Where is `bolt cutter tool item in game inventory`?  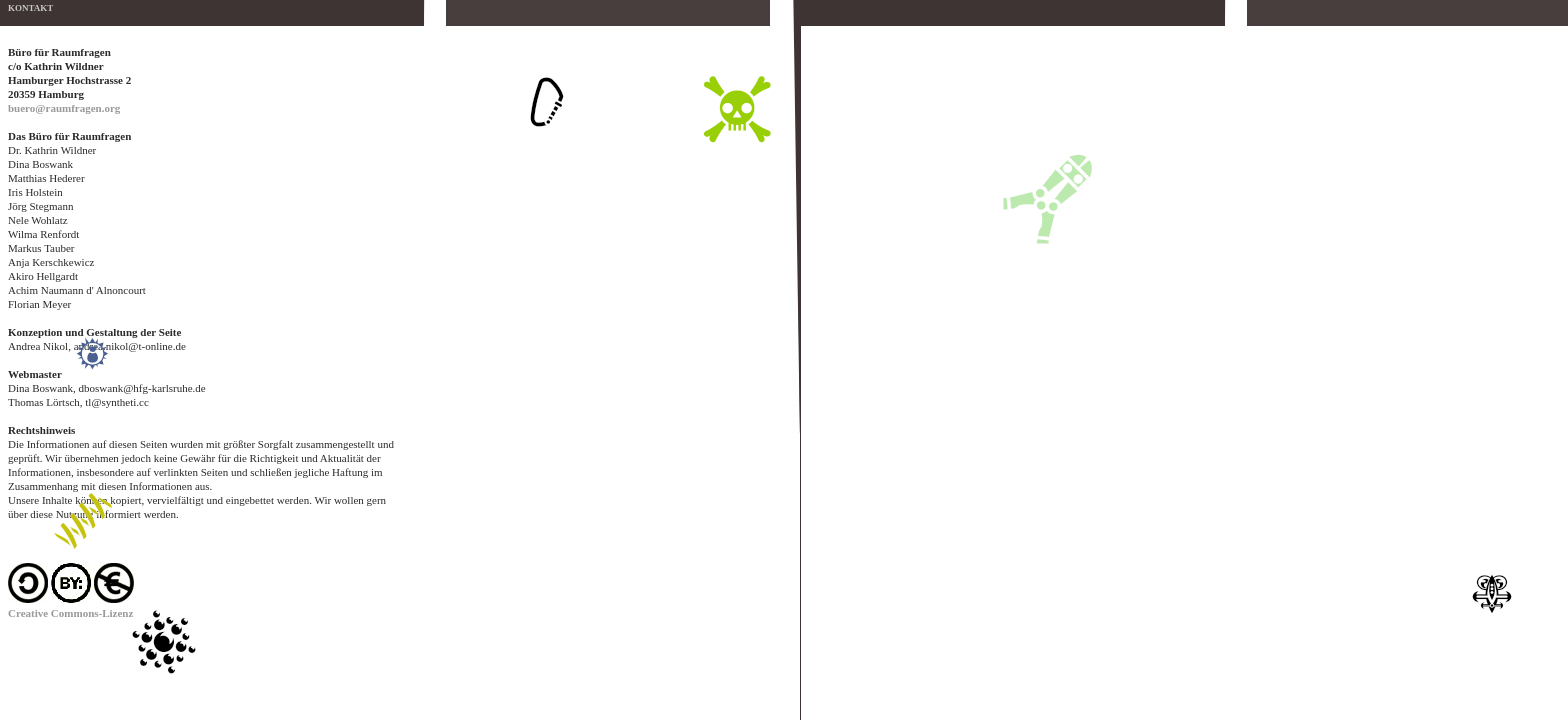
bolt cutter tool item in game inventory is located at coordinates (1048, 198).